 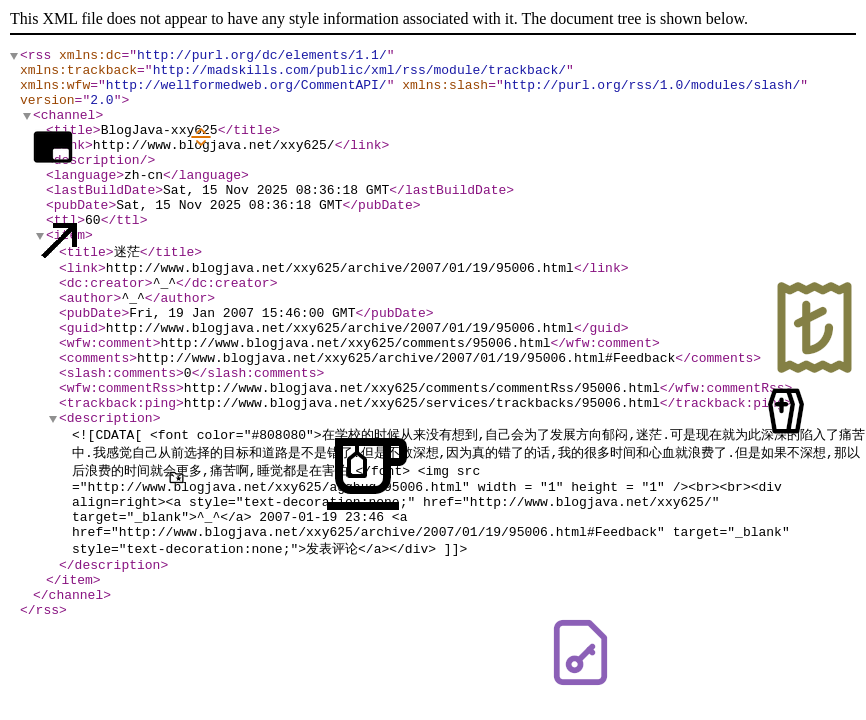 What do you see at coordinates (176, 477) in the screenshot?
I see `access your starred or favorite files` at bounding box center [176, 477].